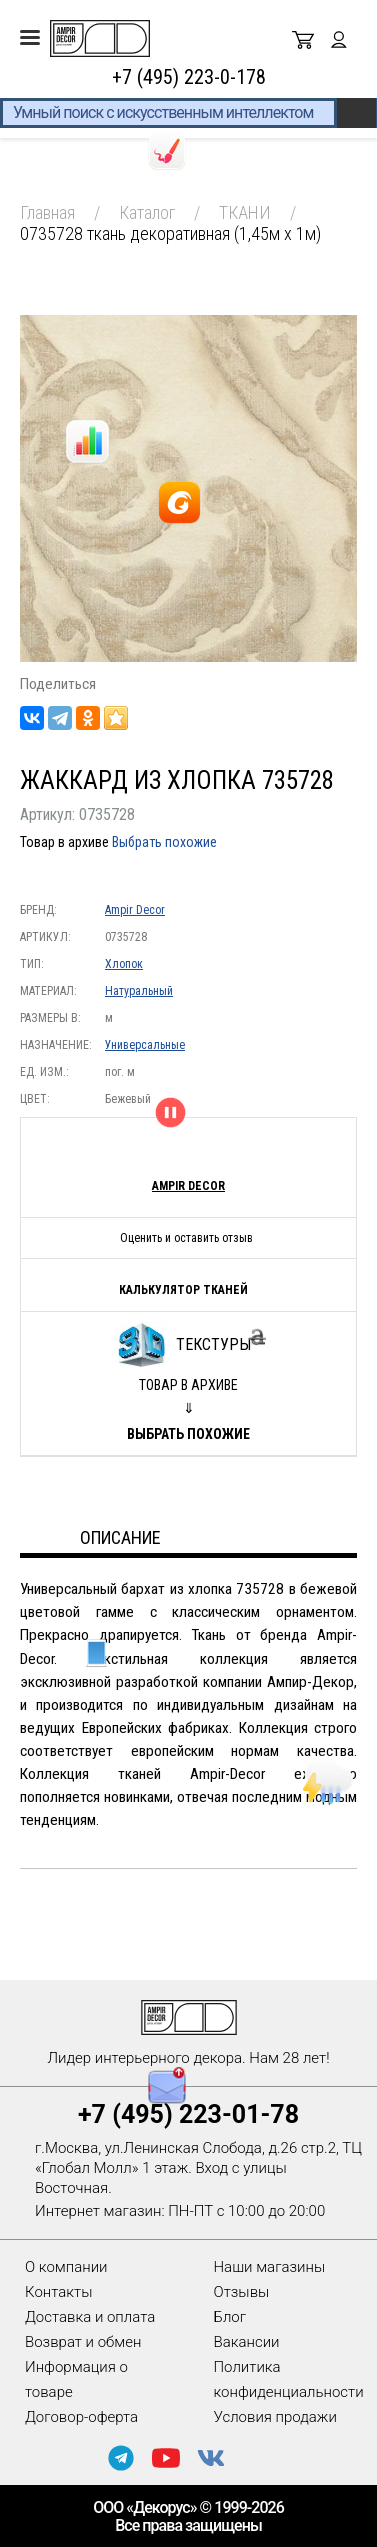 The width and height of the screenshot is (377, 2547). I want to click on send an email or message, so click(167, 2087).